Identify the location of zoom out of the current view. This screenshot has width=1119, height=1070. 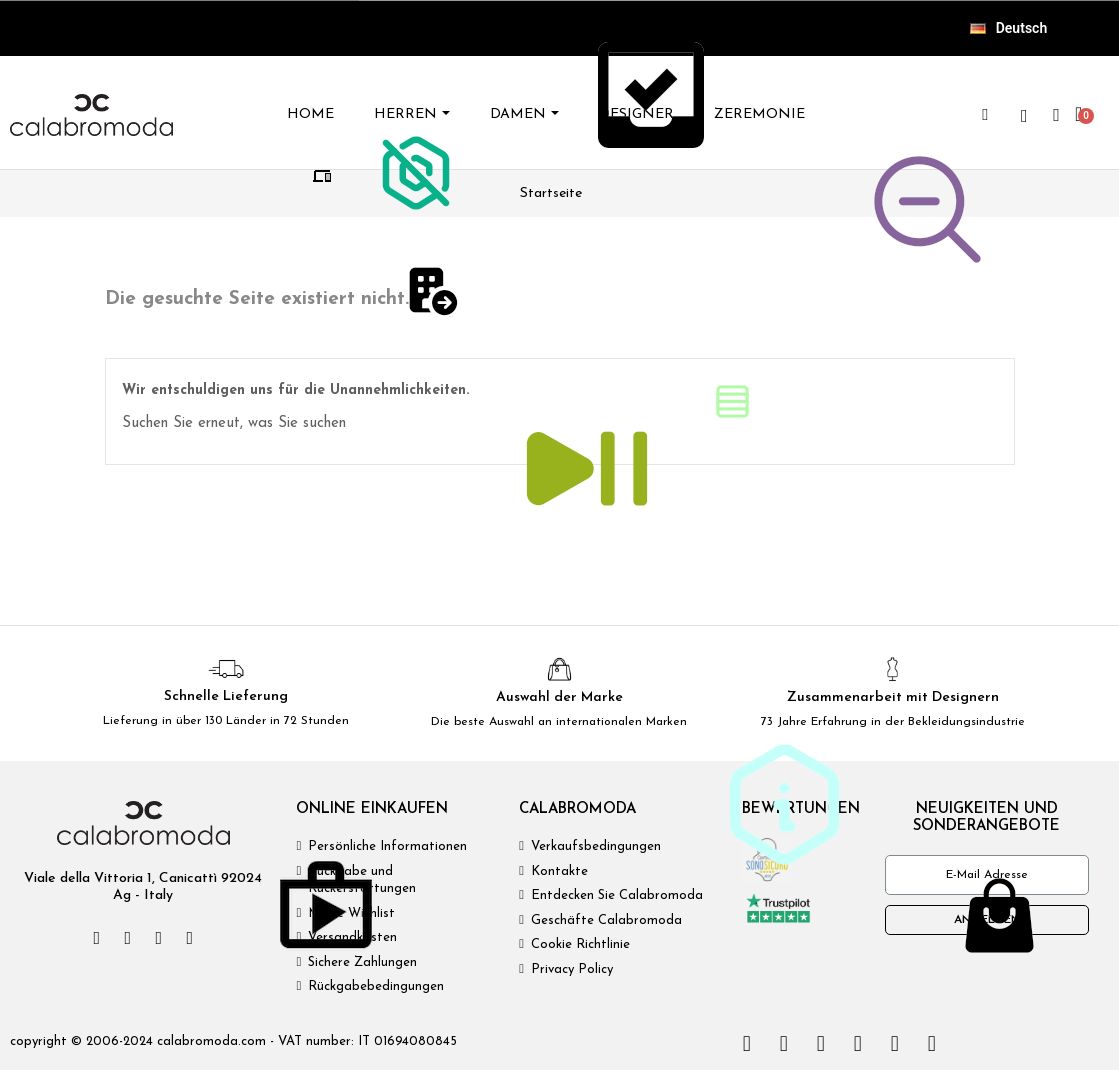
(927, 209).